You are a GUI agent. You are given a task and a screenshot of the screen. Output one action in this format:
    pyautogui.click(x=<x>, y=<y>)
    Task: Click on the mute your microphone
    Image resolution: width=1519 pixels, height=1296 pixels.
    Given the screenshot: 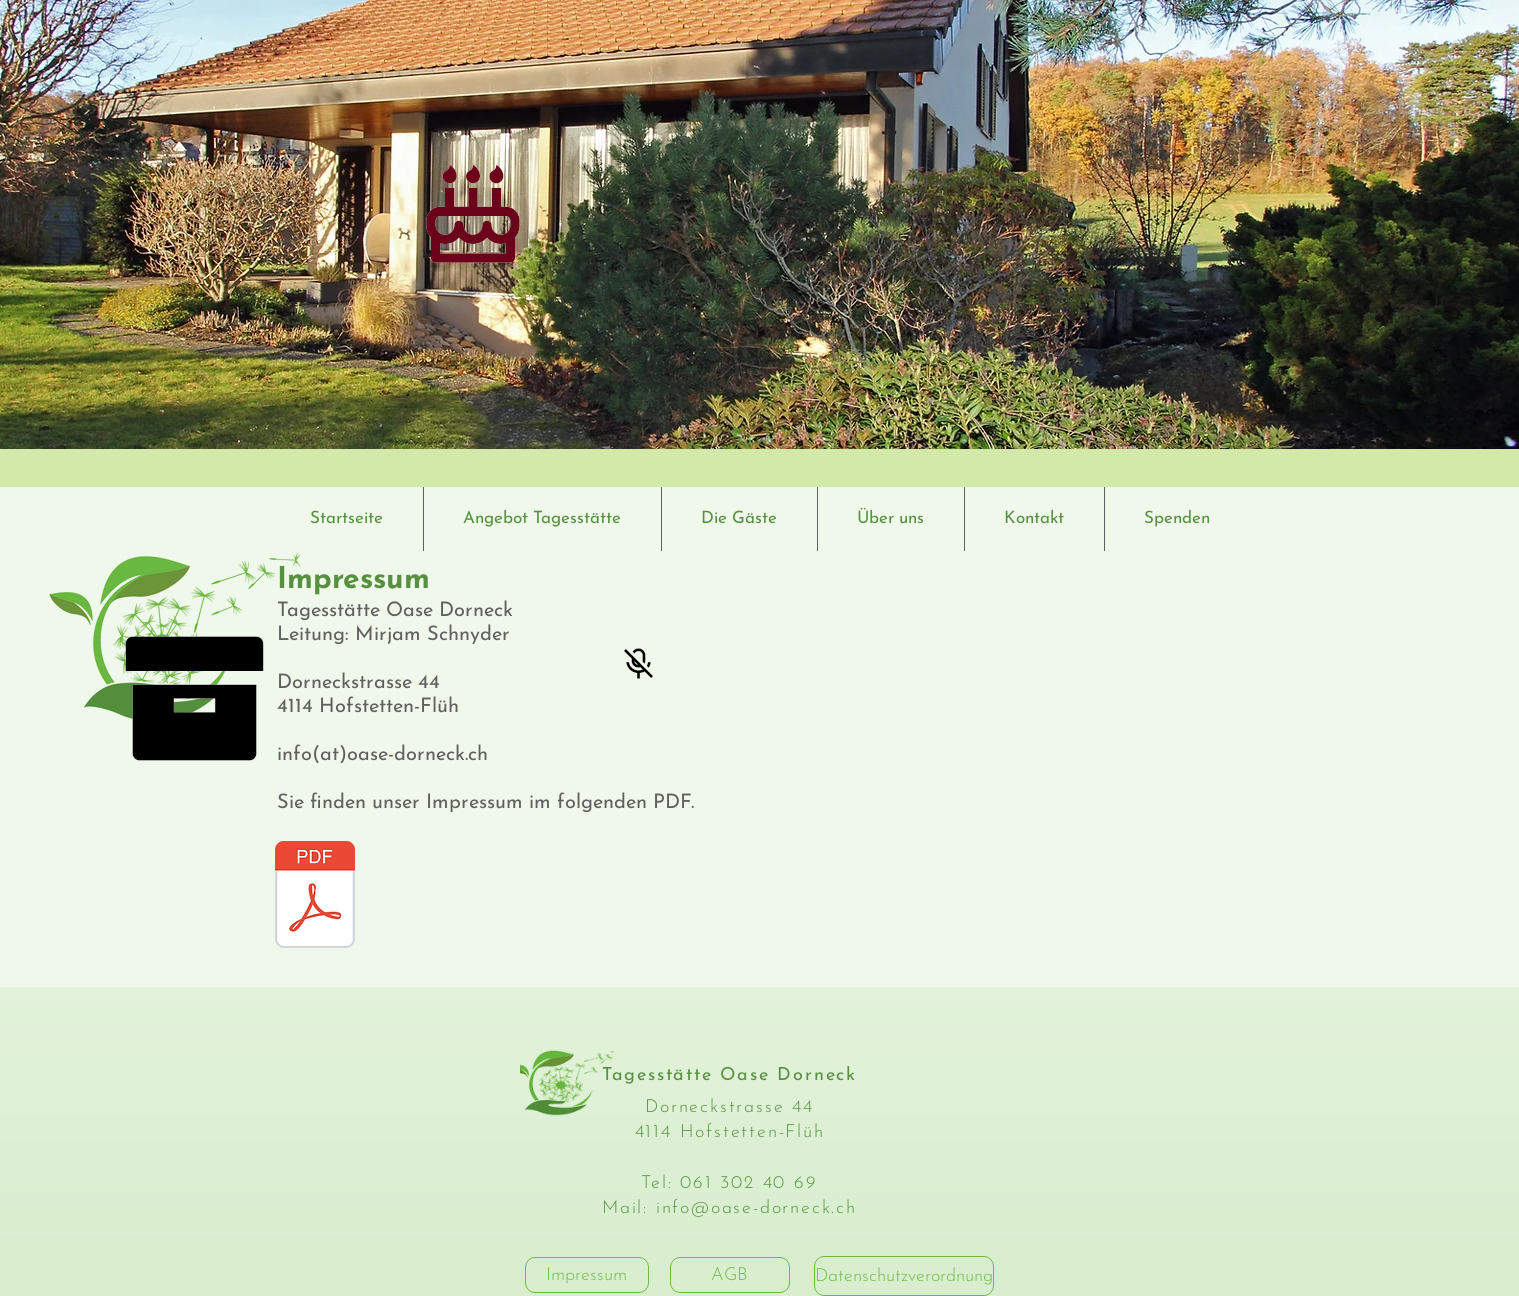 What is the action you would take?
    pyautogui.click(x=638, y=663)
    